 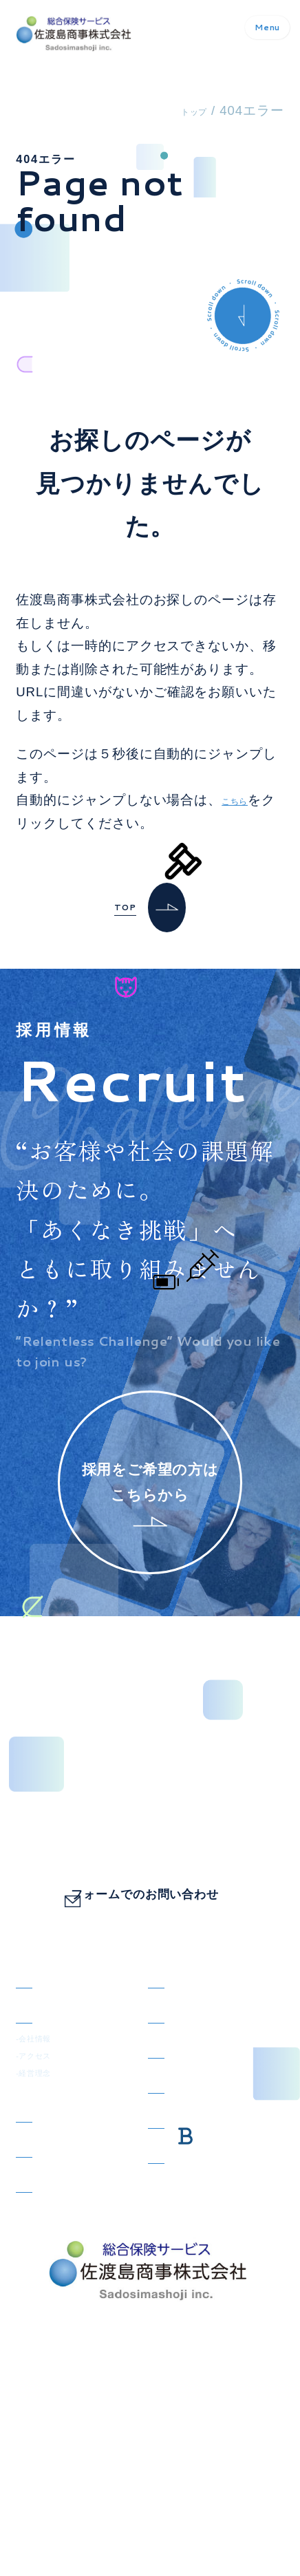 What do you see at coordinates (25, 364) in the screenshot?
I see `indicates a proper subset relationship in mathematical notation` at bounding box center [25, 364].